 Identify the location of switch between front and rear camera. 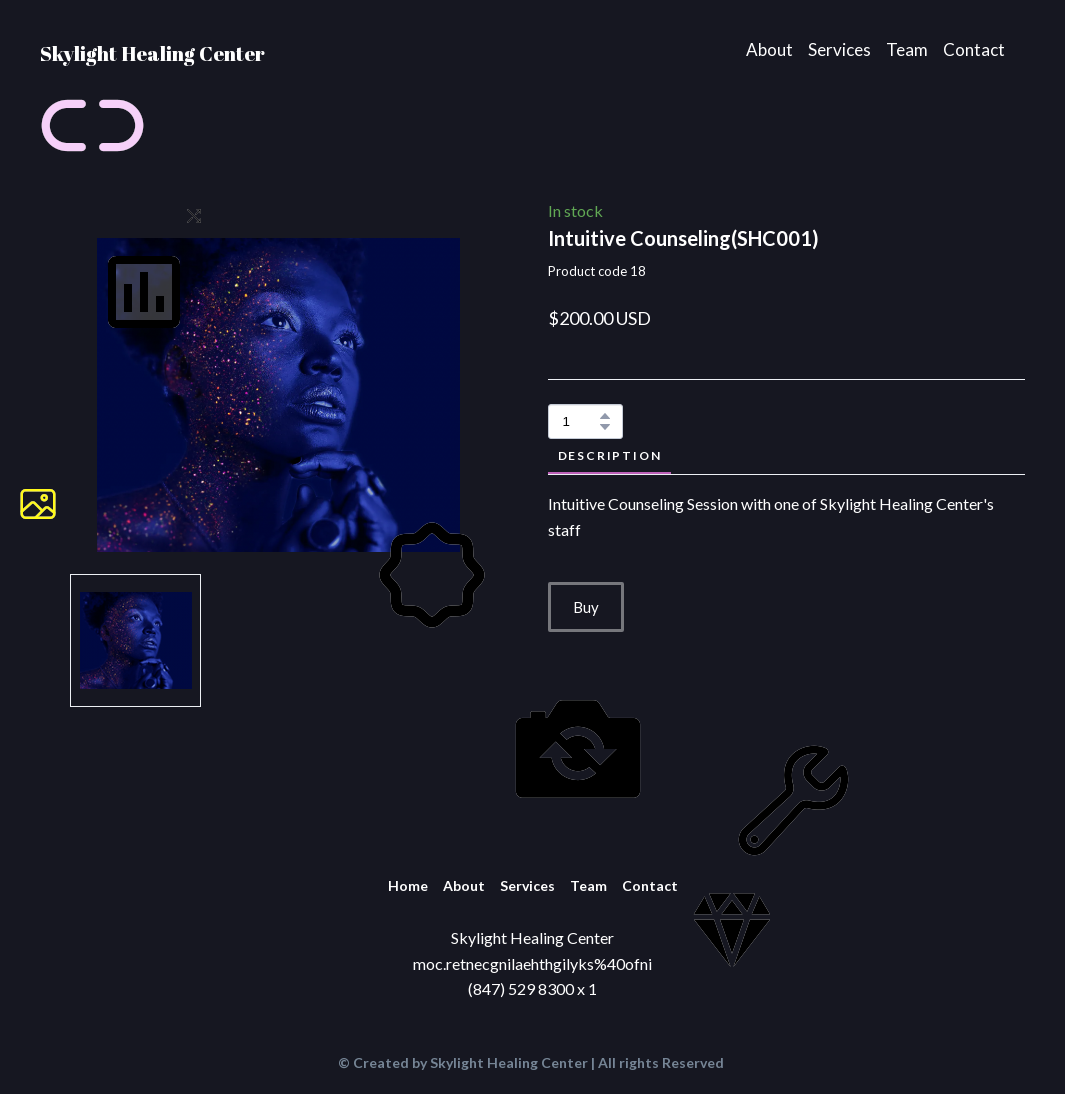
(578, 749).